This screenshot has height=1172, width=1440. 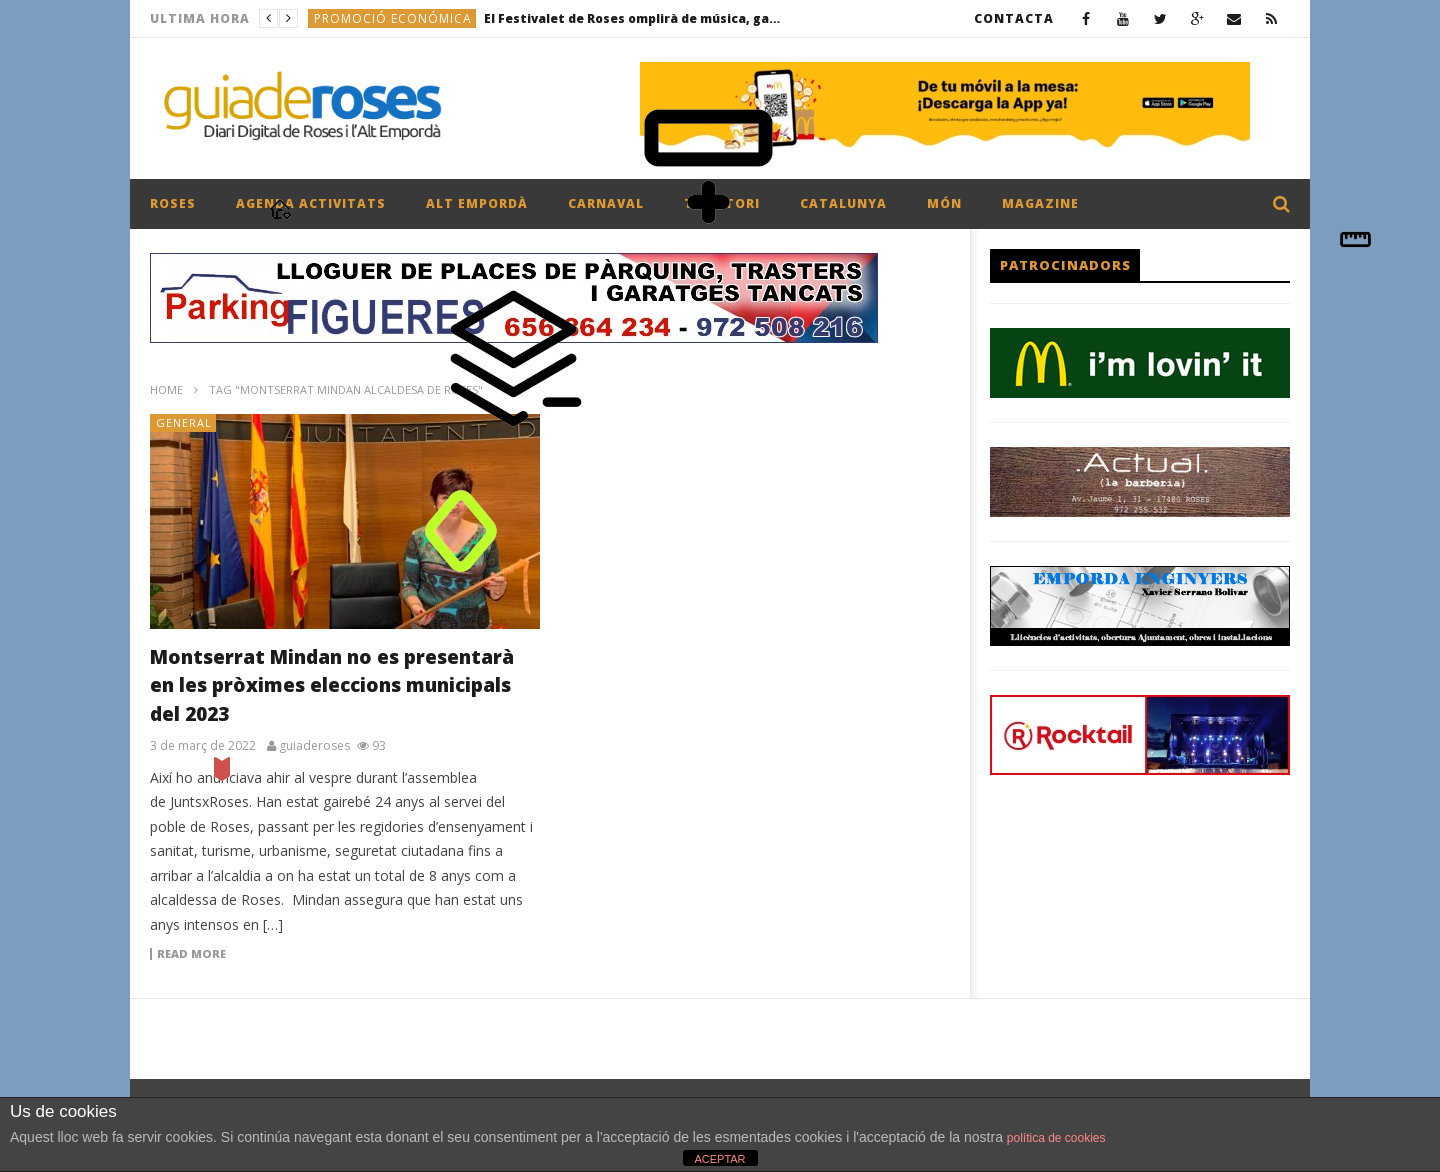 I want to click on insert a new row below, so click(x=708, y=166).